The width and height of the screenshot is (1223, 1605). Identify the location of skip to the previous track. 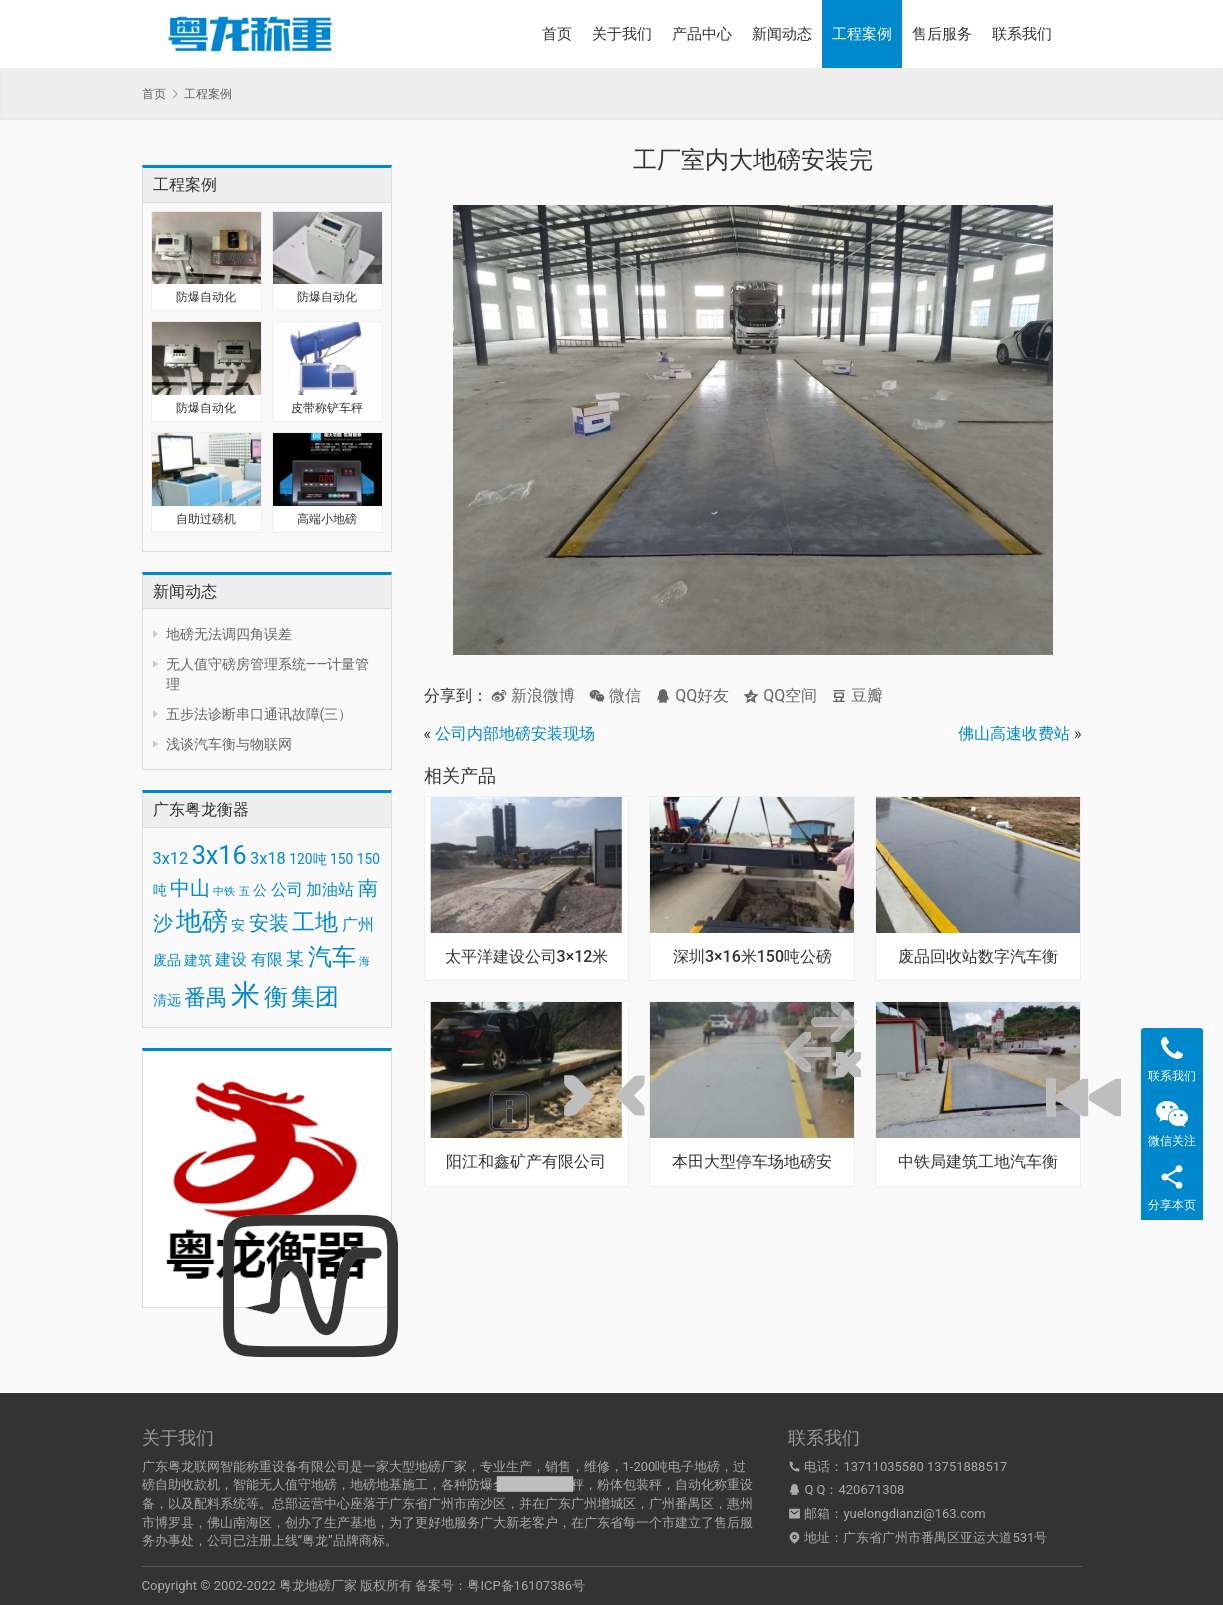
(1083, 1097).